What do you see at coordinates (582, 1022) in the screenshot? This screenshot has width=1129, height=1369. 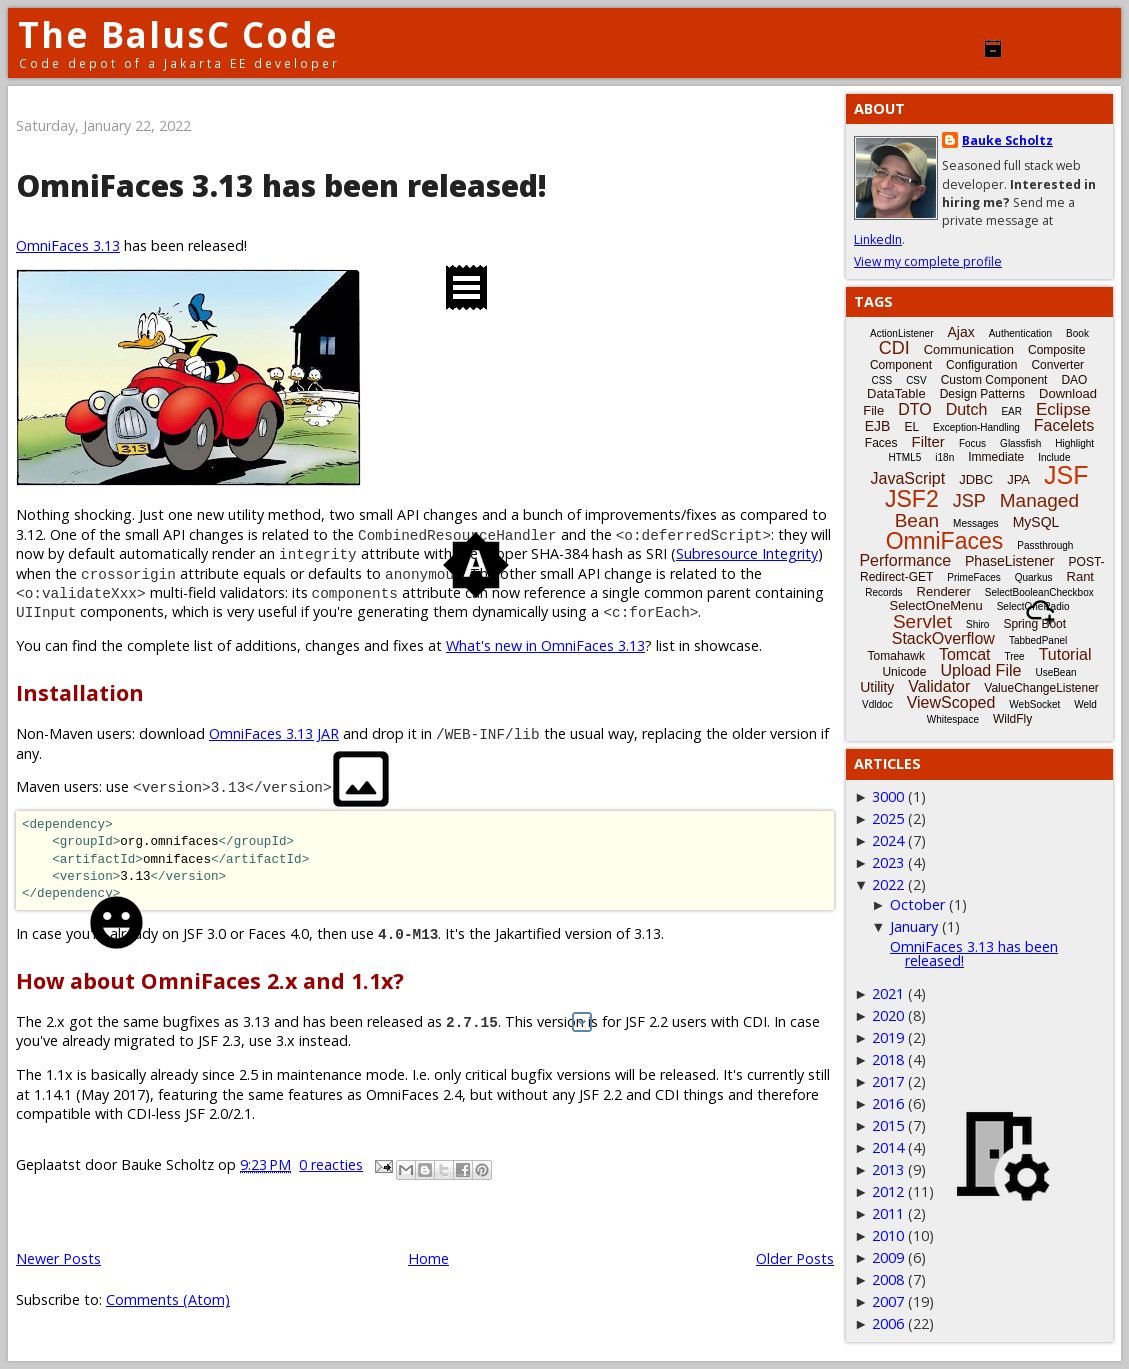 I see `open a dropdown menu` at bounding box center [582, 1022].